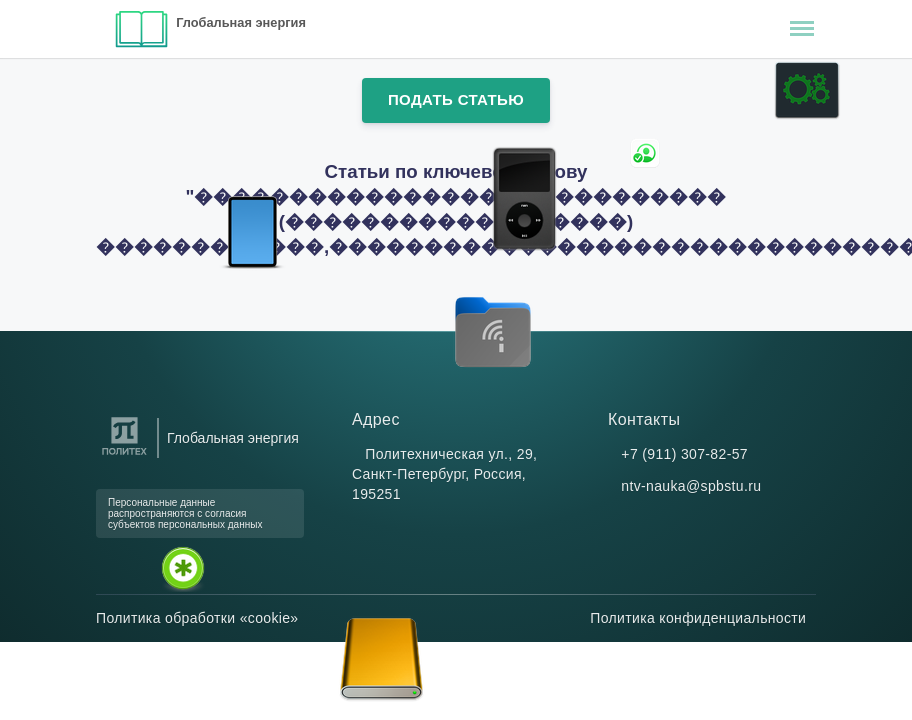 The width and height of the screenshot is (912, 720). Describe the element at coordinates (183, 568) in the screenshot. I see `indicates a generic or unspecified item type` at that location.